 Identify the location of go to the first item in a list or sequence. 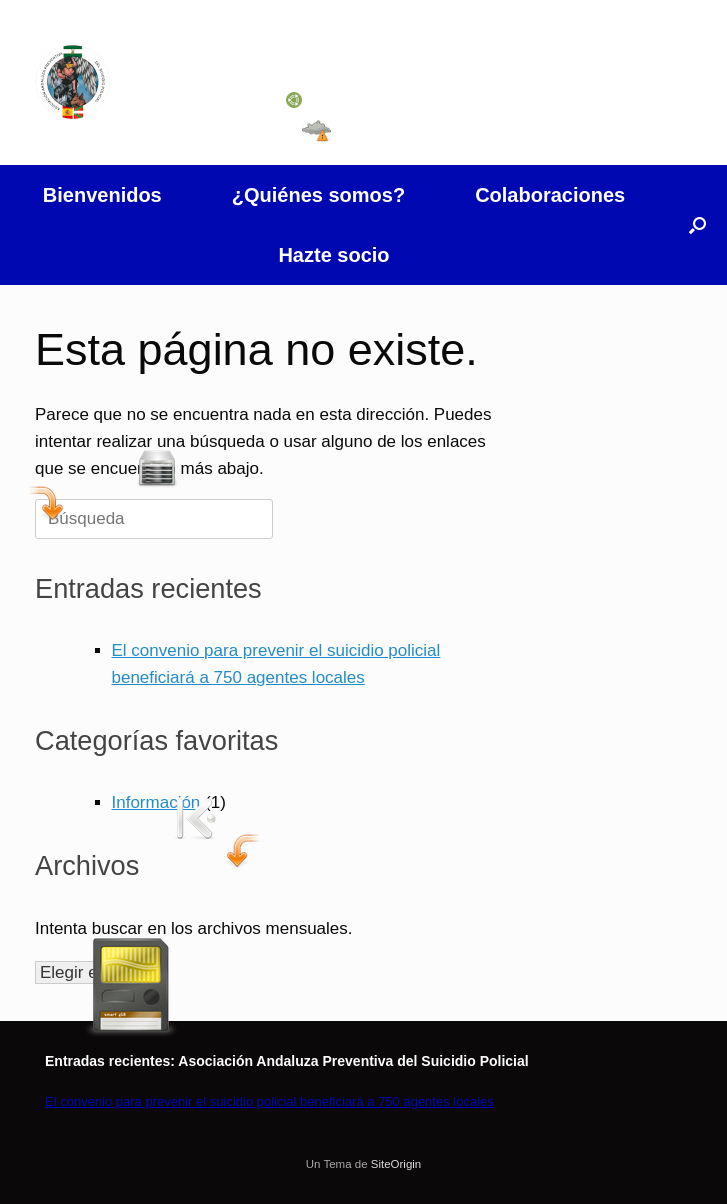
(195, 818).